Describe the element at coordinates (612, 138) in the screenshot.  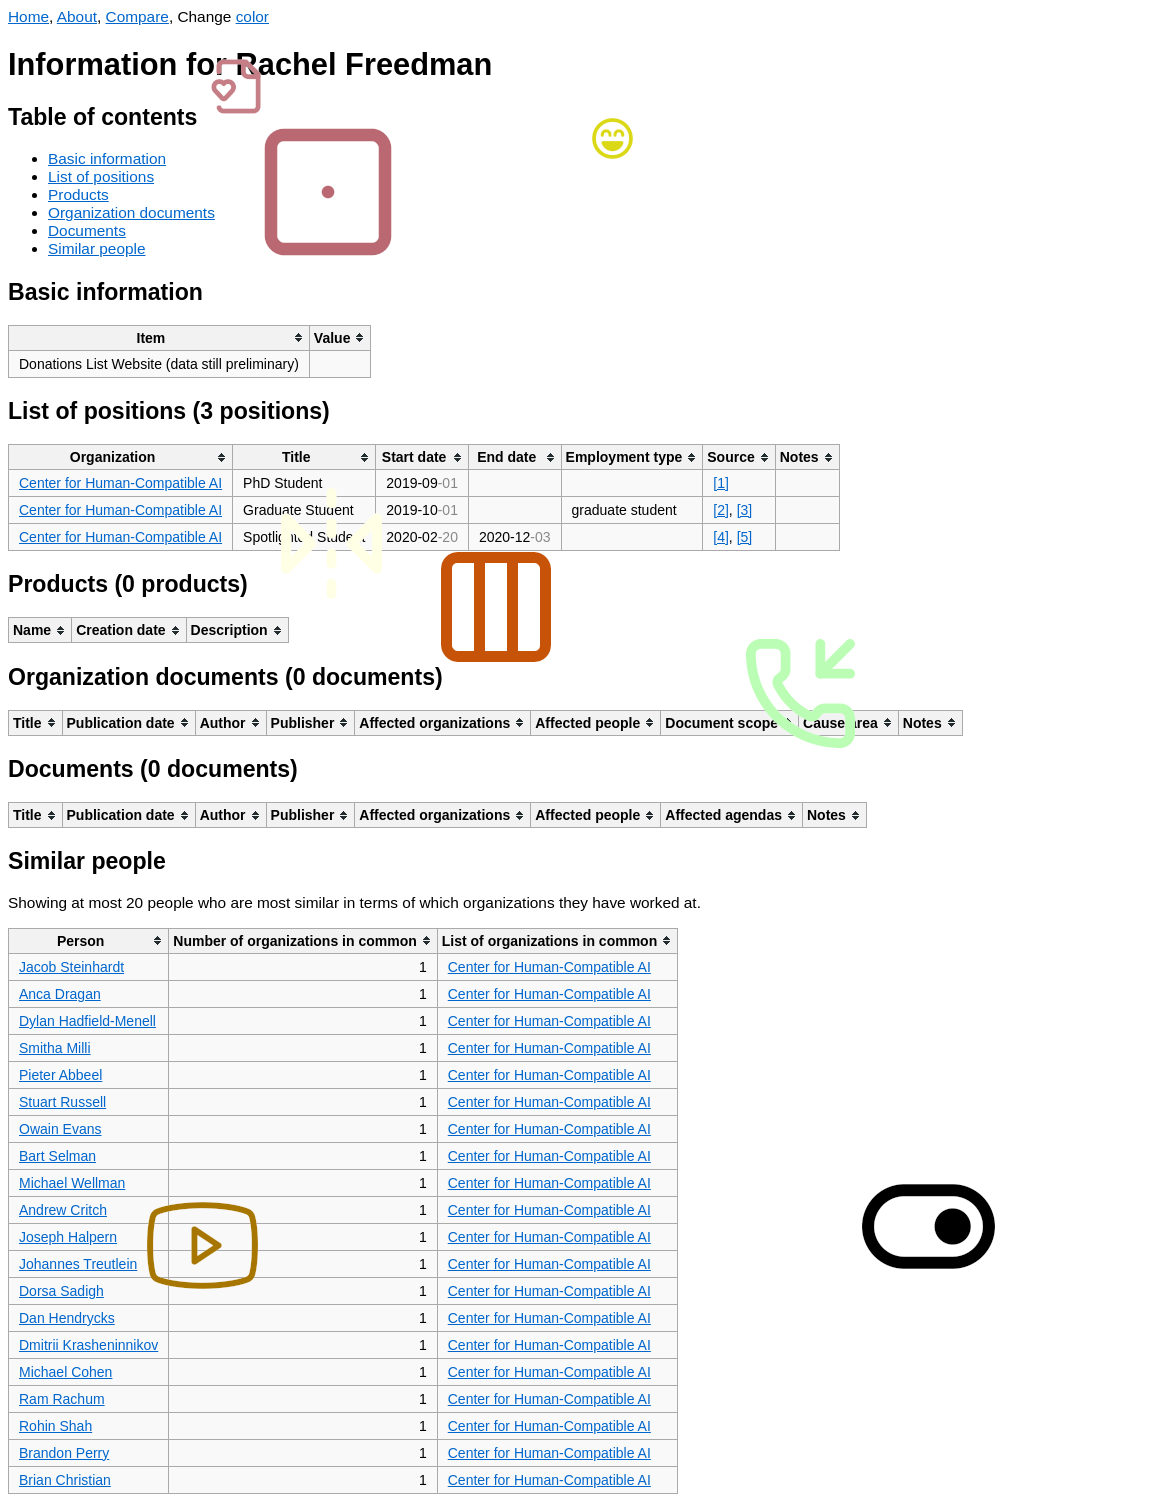
I see `add a laughing emoji reaction` at that location.